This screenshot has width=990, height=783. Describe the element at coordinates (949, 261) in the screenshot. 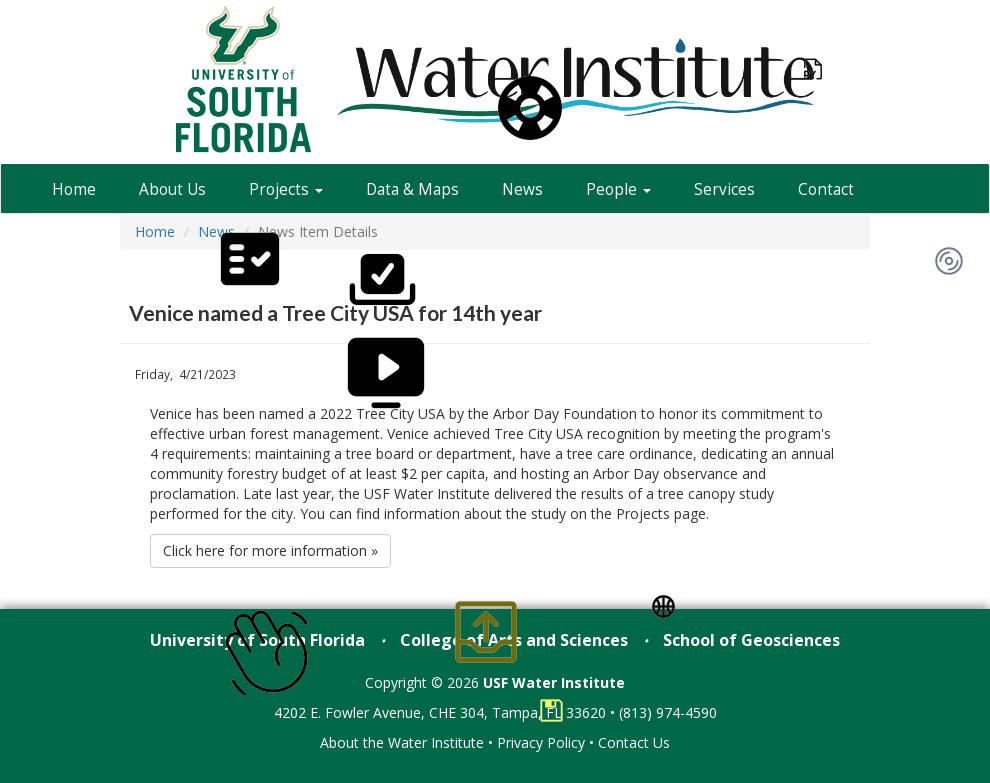

I see `play or browse music library` at that location.